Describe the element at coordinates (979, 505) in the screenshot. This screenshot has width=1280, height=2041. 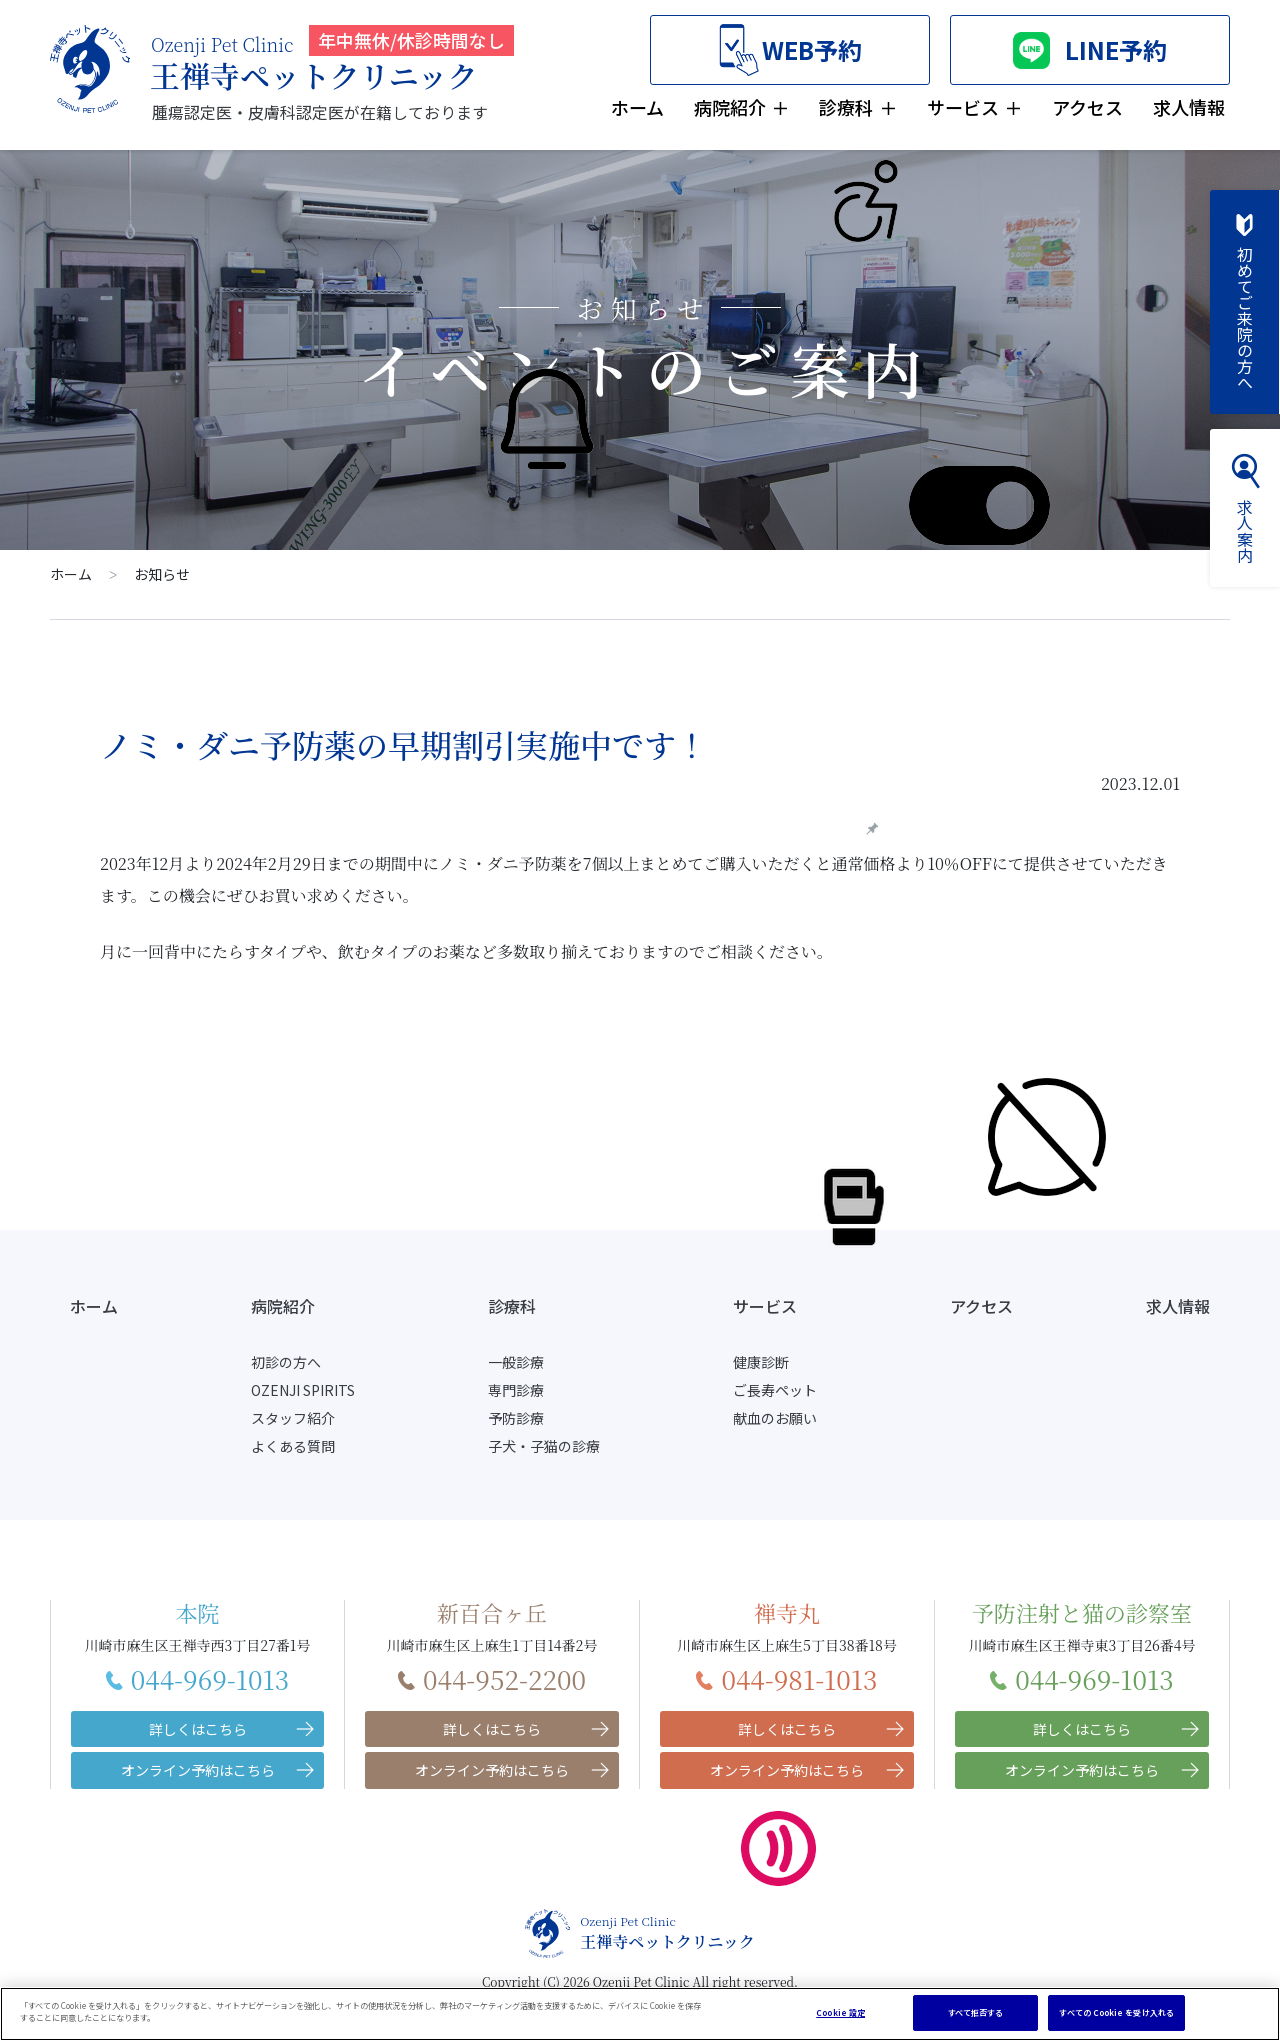
I see `toggle a setting on or off` at that location.